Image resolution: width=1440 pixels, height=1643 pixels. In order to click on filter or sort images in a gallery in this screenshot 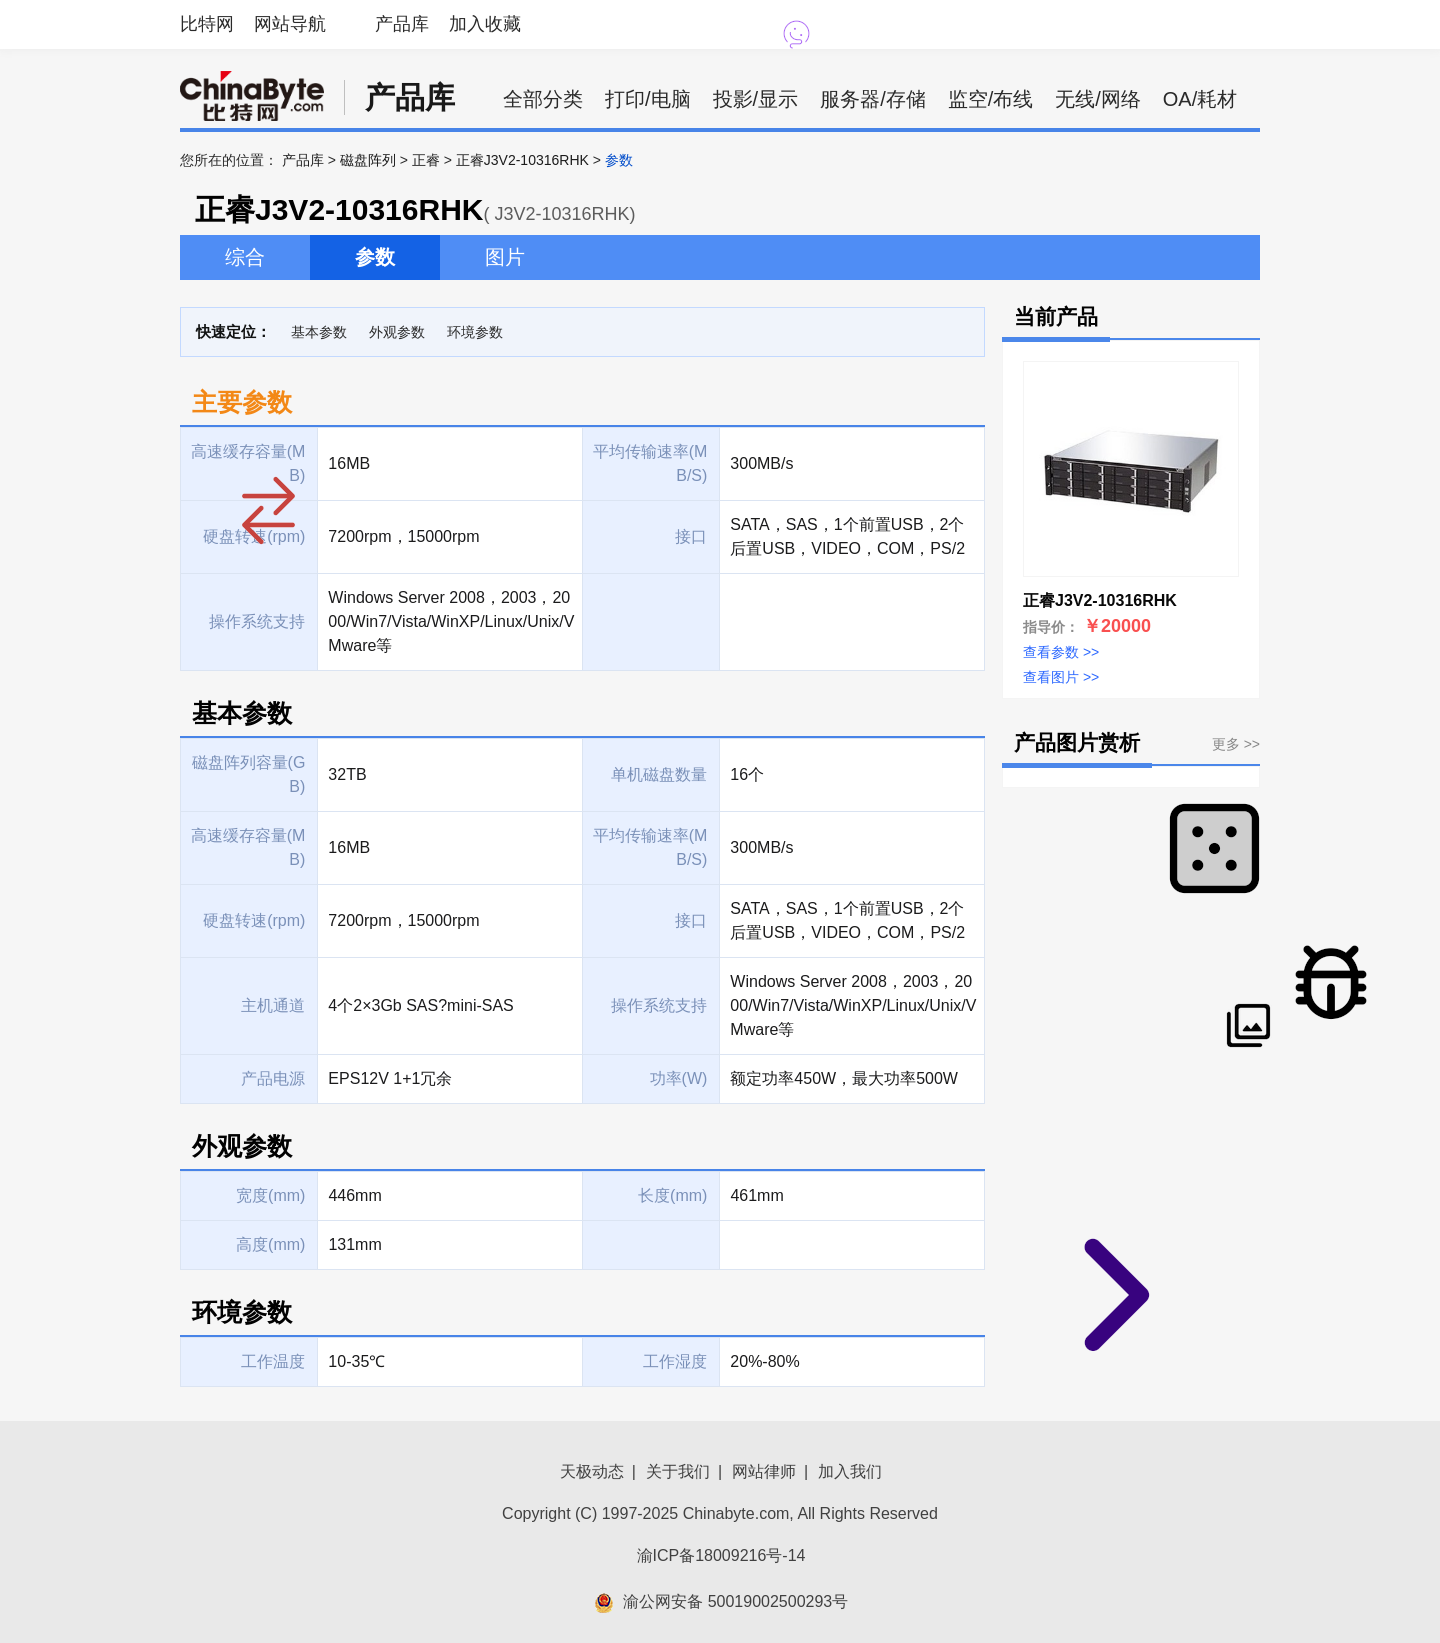, I will do `click(1248, 1025)`.